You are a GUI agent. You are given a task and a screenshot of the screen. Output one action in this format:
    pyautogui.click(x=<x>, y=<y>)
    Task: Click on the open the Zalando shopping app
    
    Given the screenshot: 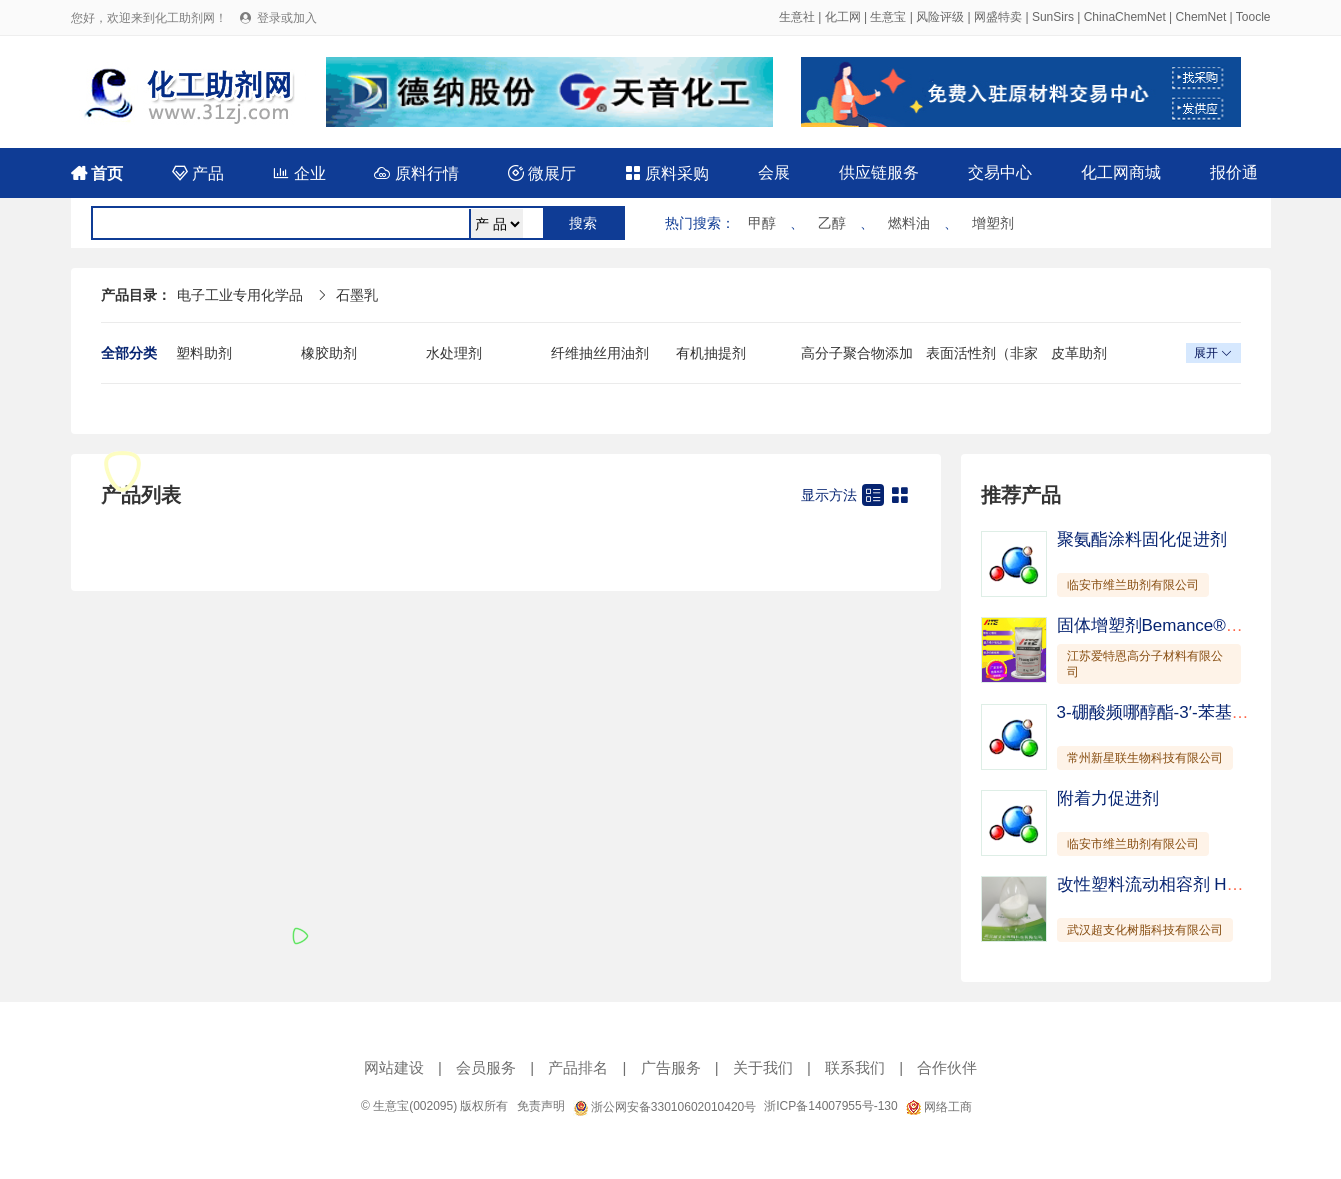 What is the action you would take?
    pyautogui.click(x=300, y=936)
    